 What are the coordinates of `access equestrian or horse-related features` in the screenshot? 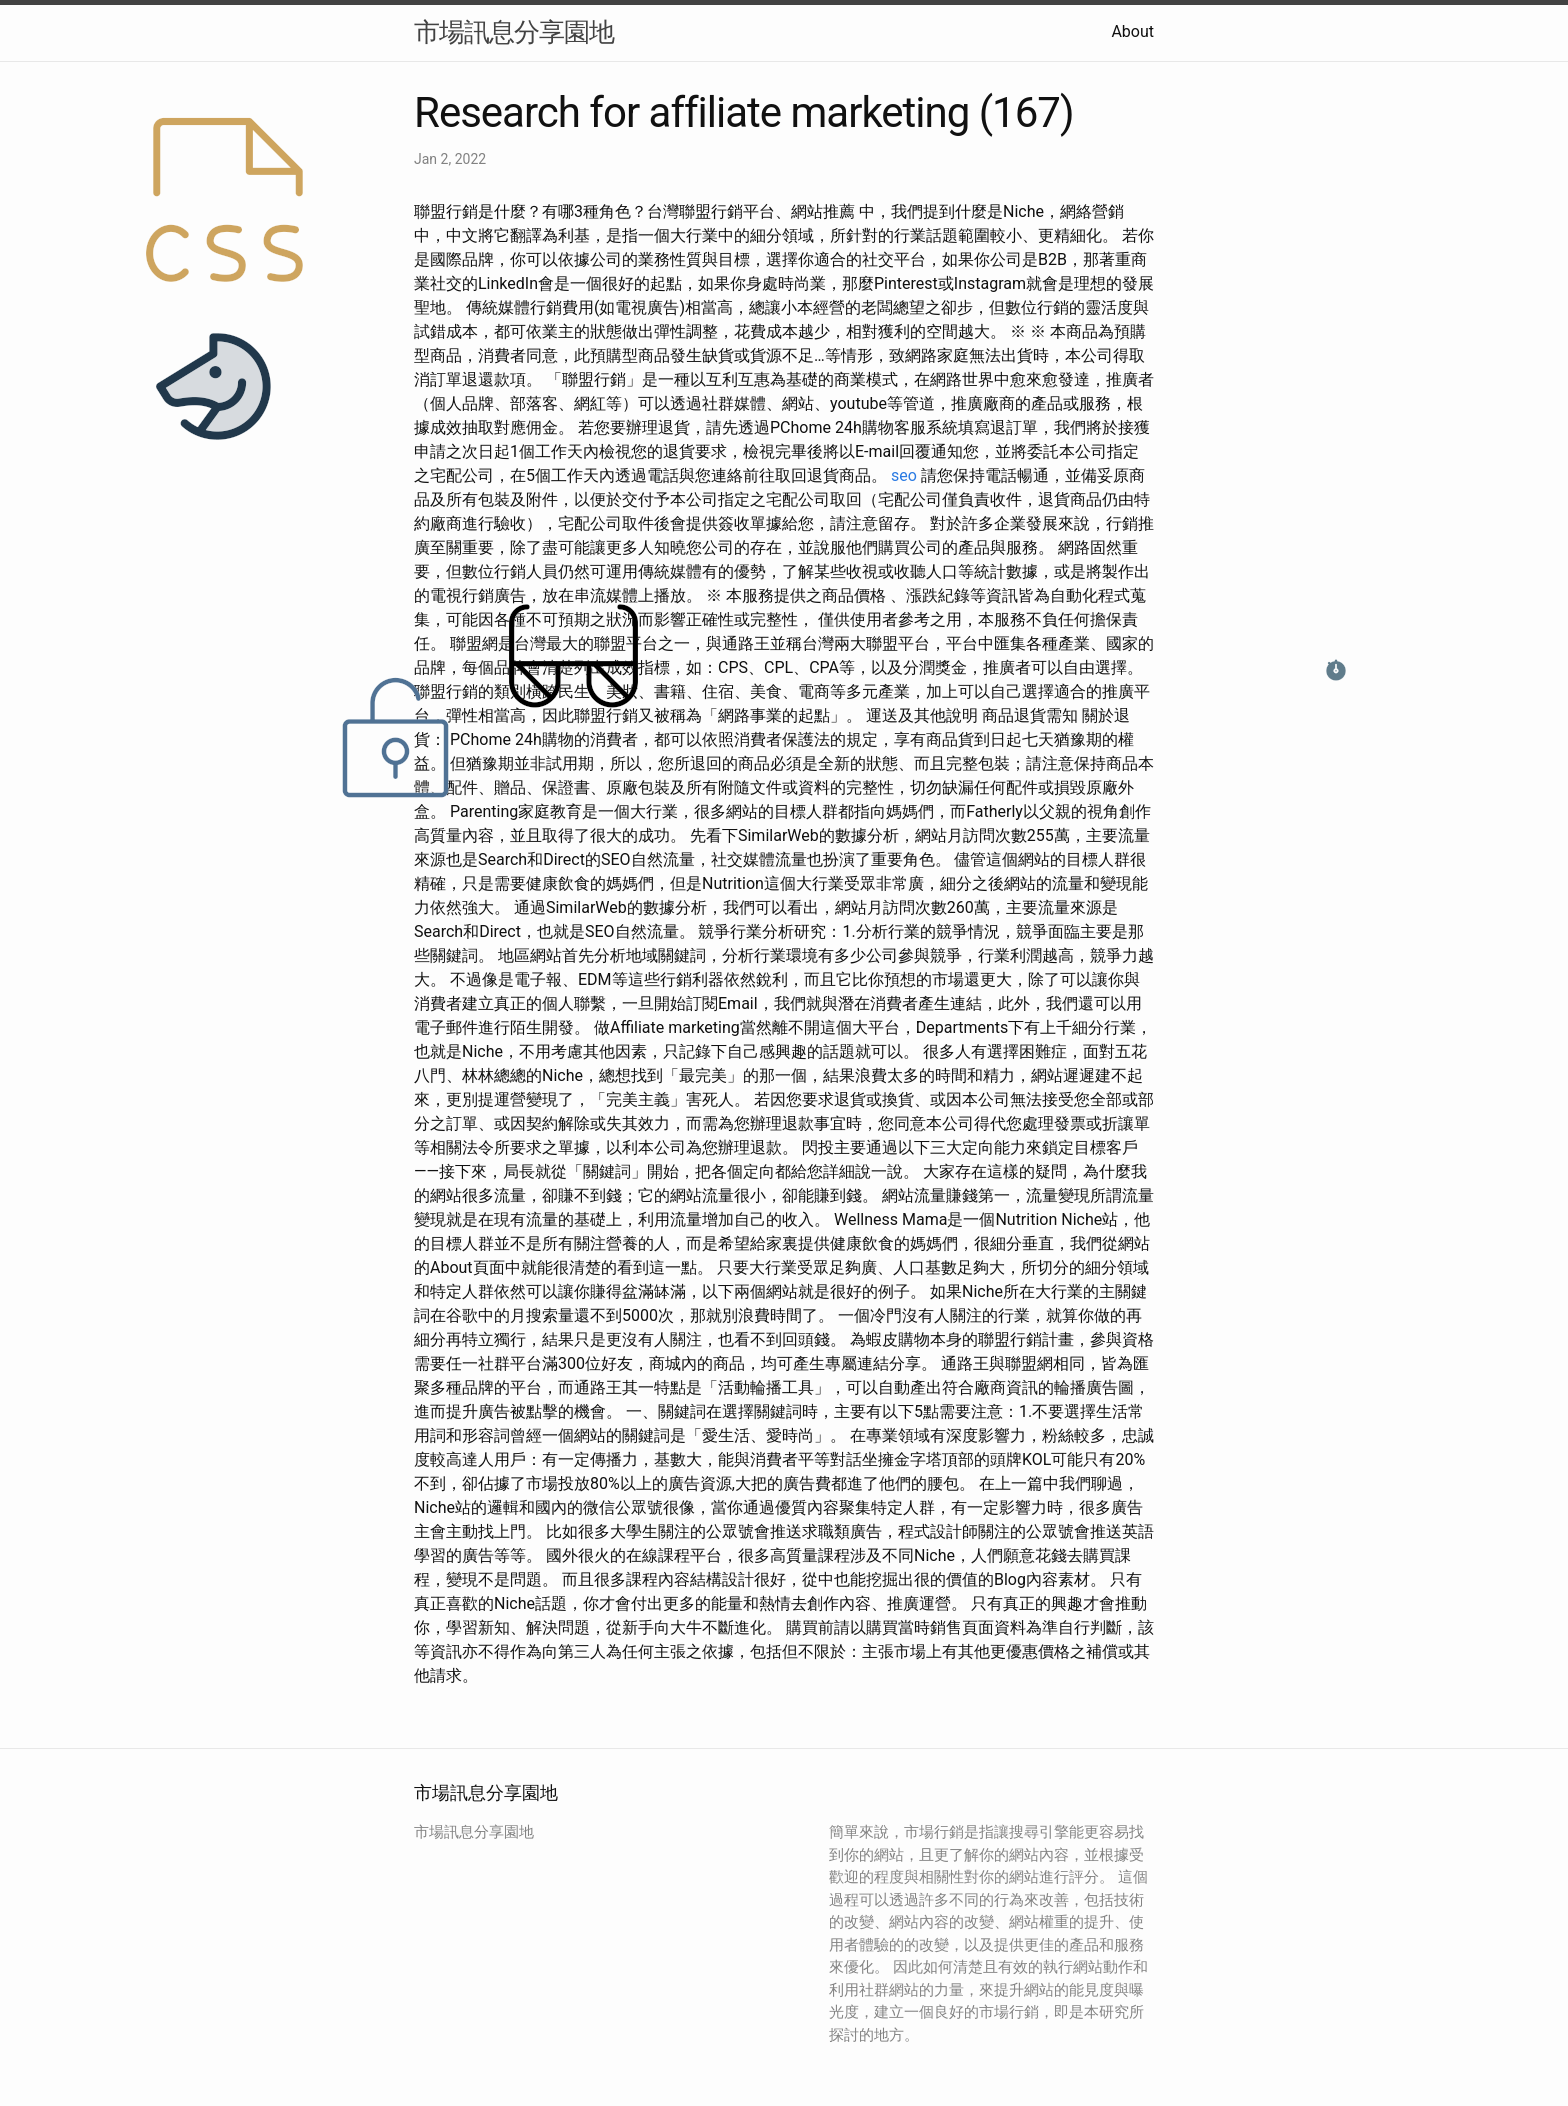 It's located at (217, 386).